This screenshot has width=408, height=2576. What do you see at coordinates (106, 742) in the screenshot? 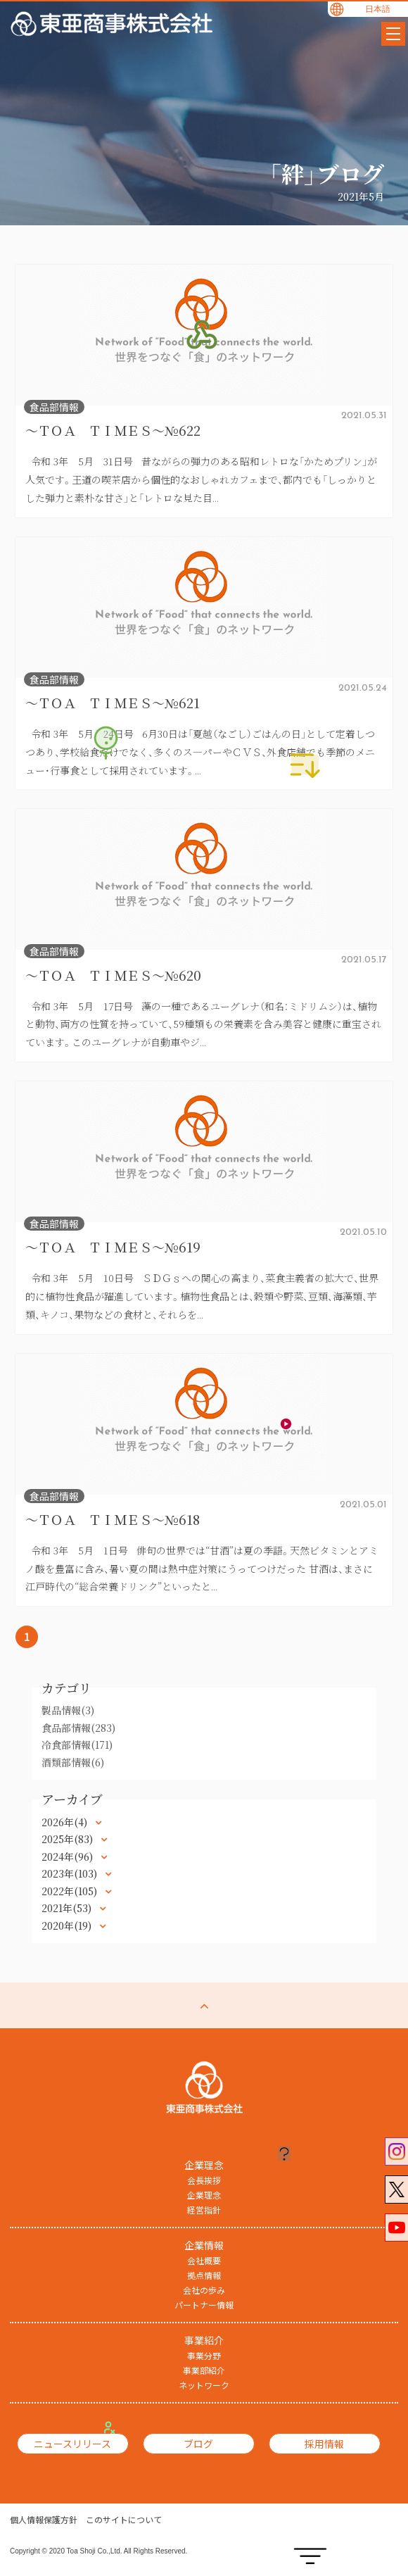
I see `access golf-related features or content` at bounding box center [106, 742].